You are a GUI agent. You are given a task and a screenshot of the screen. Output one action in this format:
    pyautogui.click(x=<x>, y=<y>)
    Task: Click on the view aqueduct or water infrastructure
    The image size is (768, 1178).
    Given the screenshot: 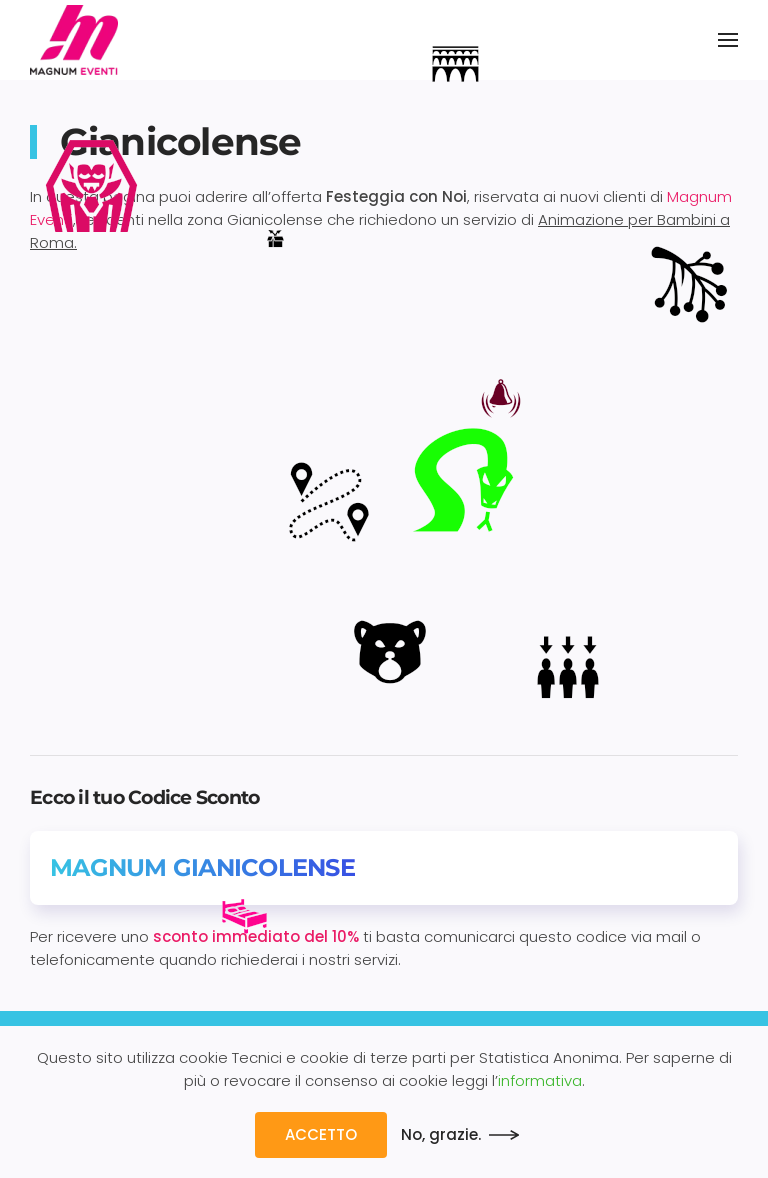 What is the action you would take?
    pyautogui.click(x=455, y=59)
    